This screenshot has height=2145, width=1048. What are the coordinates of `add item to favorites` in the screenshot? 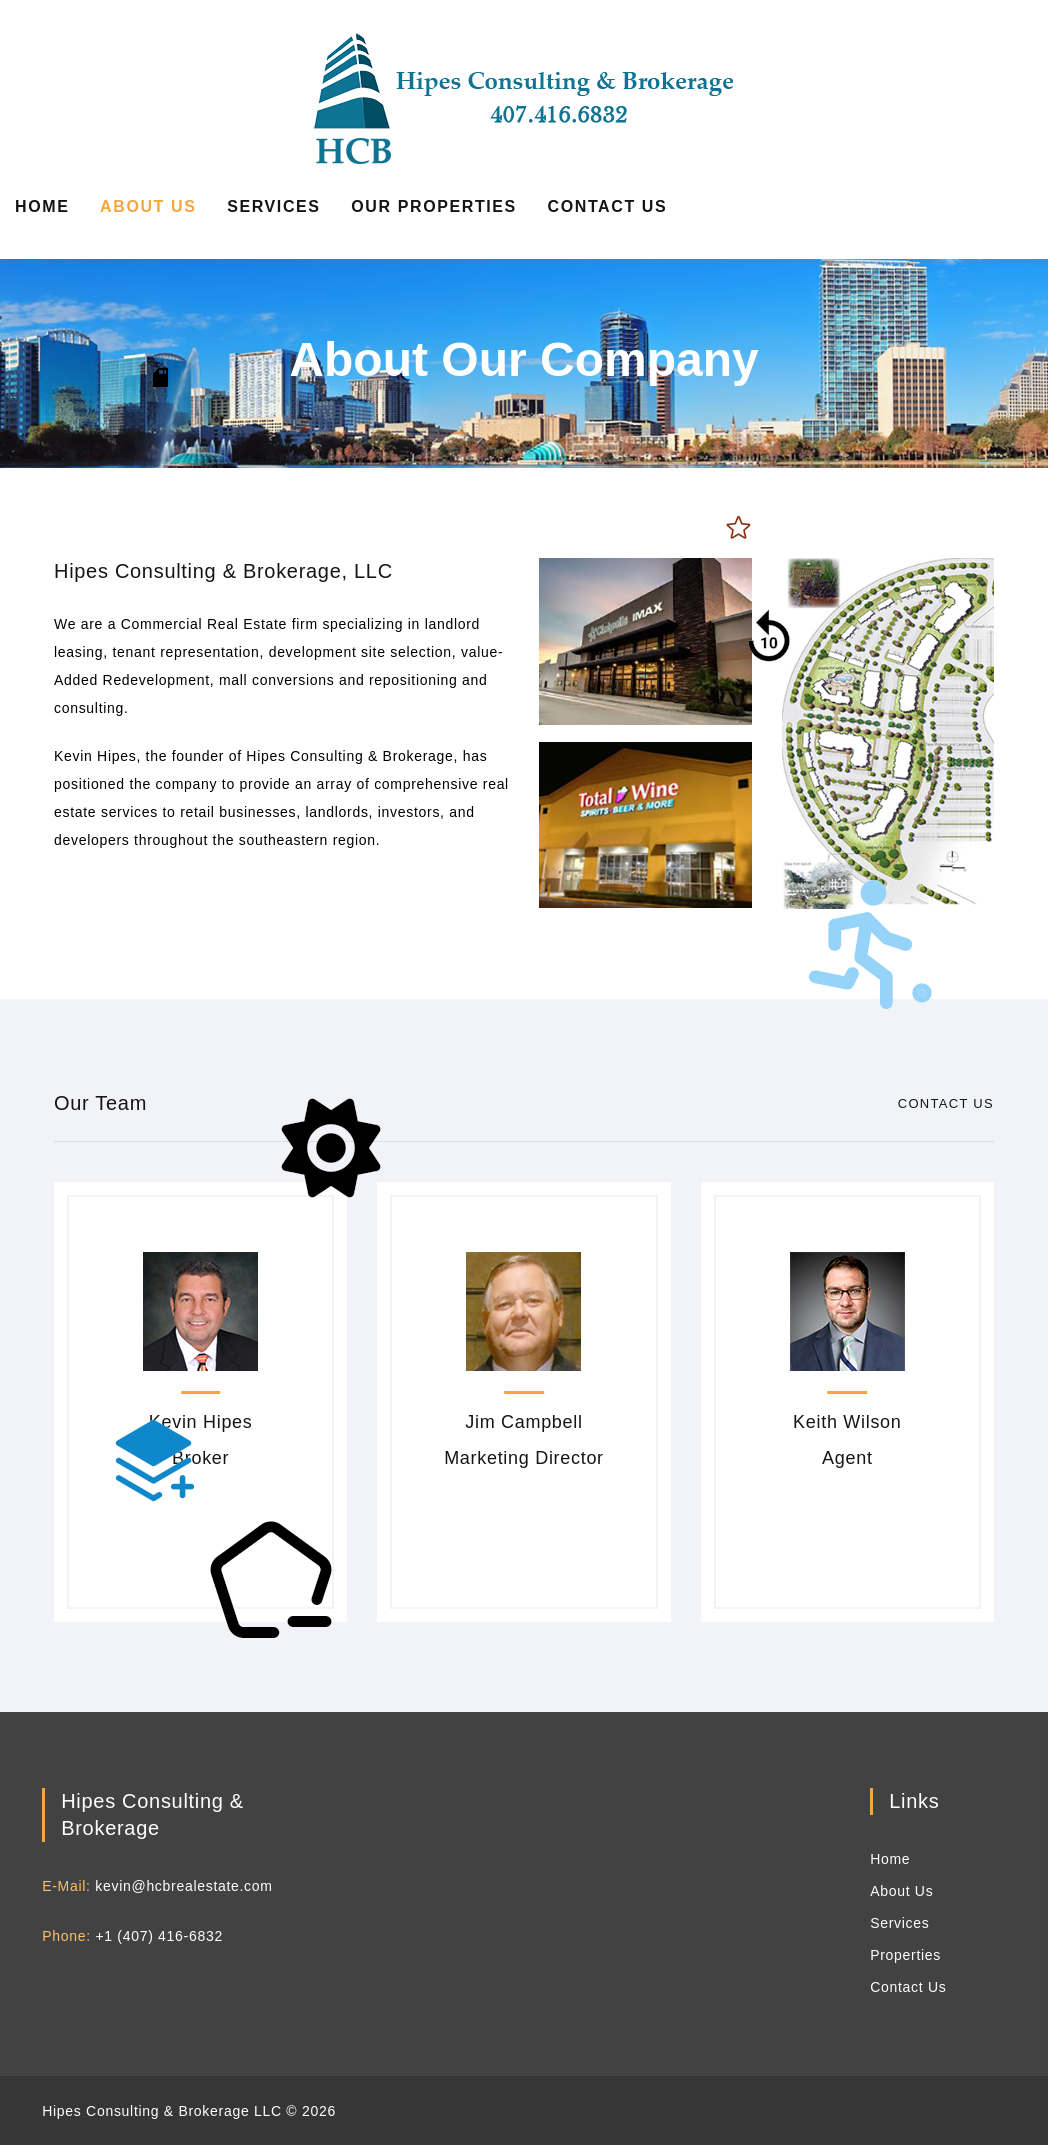 It's located at (738, 527).